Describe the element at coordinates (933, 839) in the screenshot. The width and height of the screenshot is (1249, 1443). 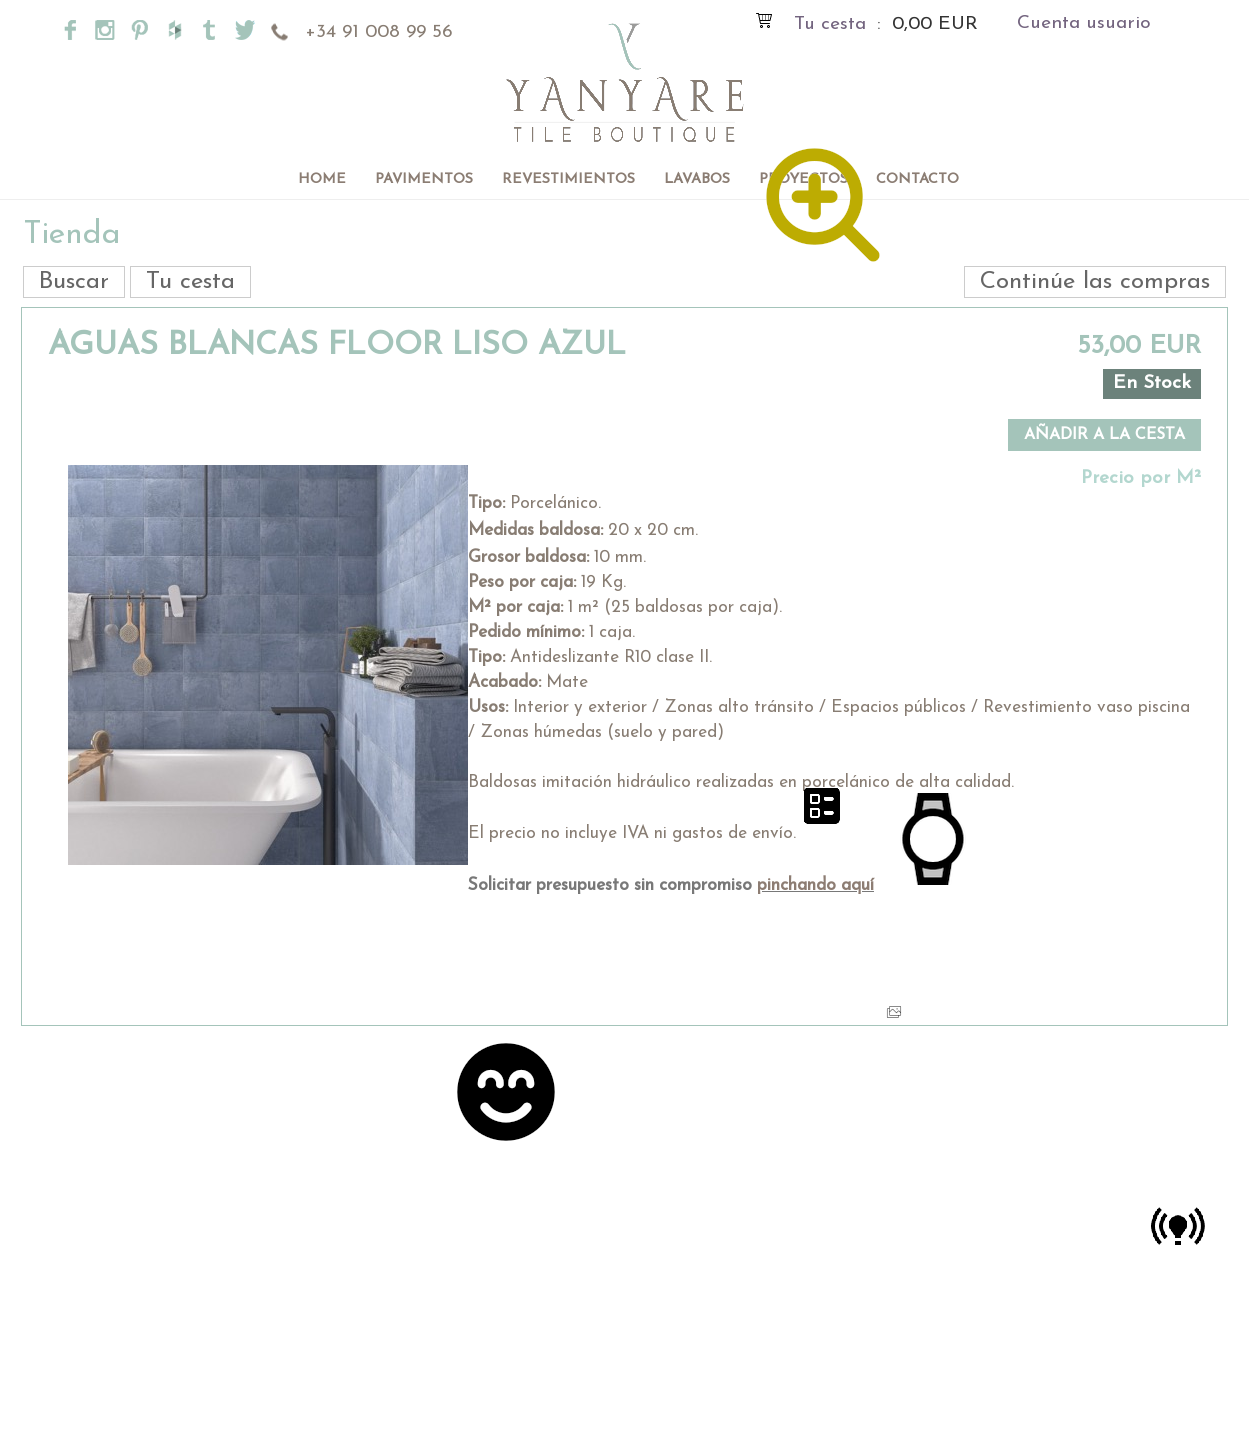
I see `access smartwatch settings or companion app` at that location.